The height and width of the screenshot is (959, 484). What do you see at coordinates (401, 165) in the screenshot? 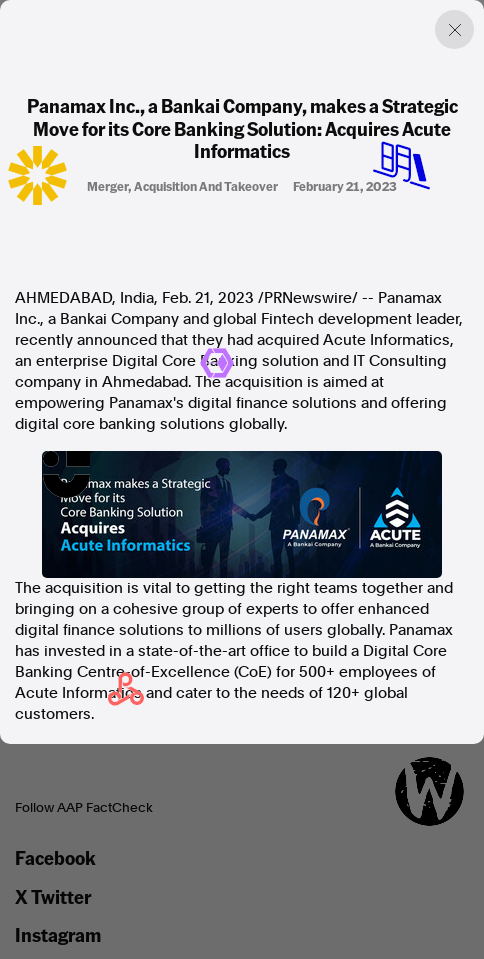
I see `open the Kenmei manga tracking app` at bounding box center [401, 165].